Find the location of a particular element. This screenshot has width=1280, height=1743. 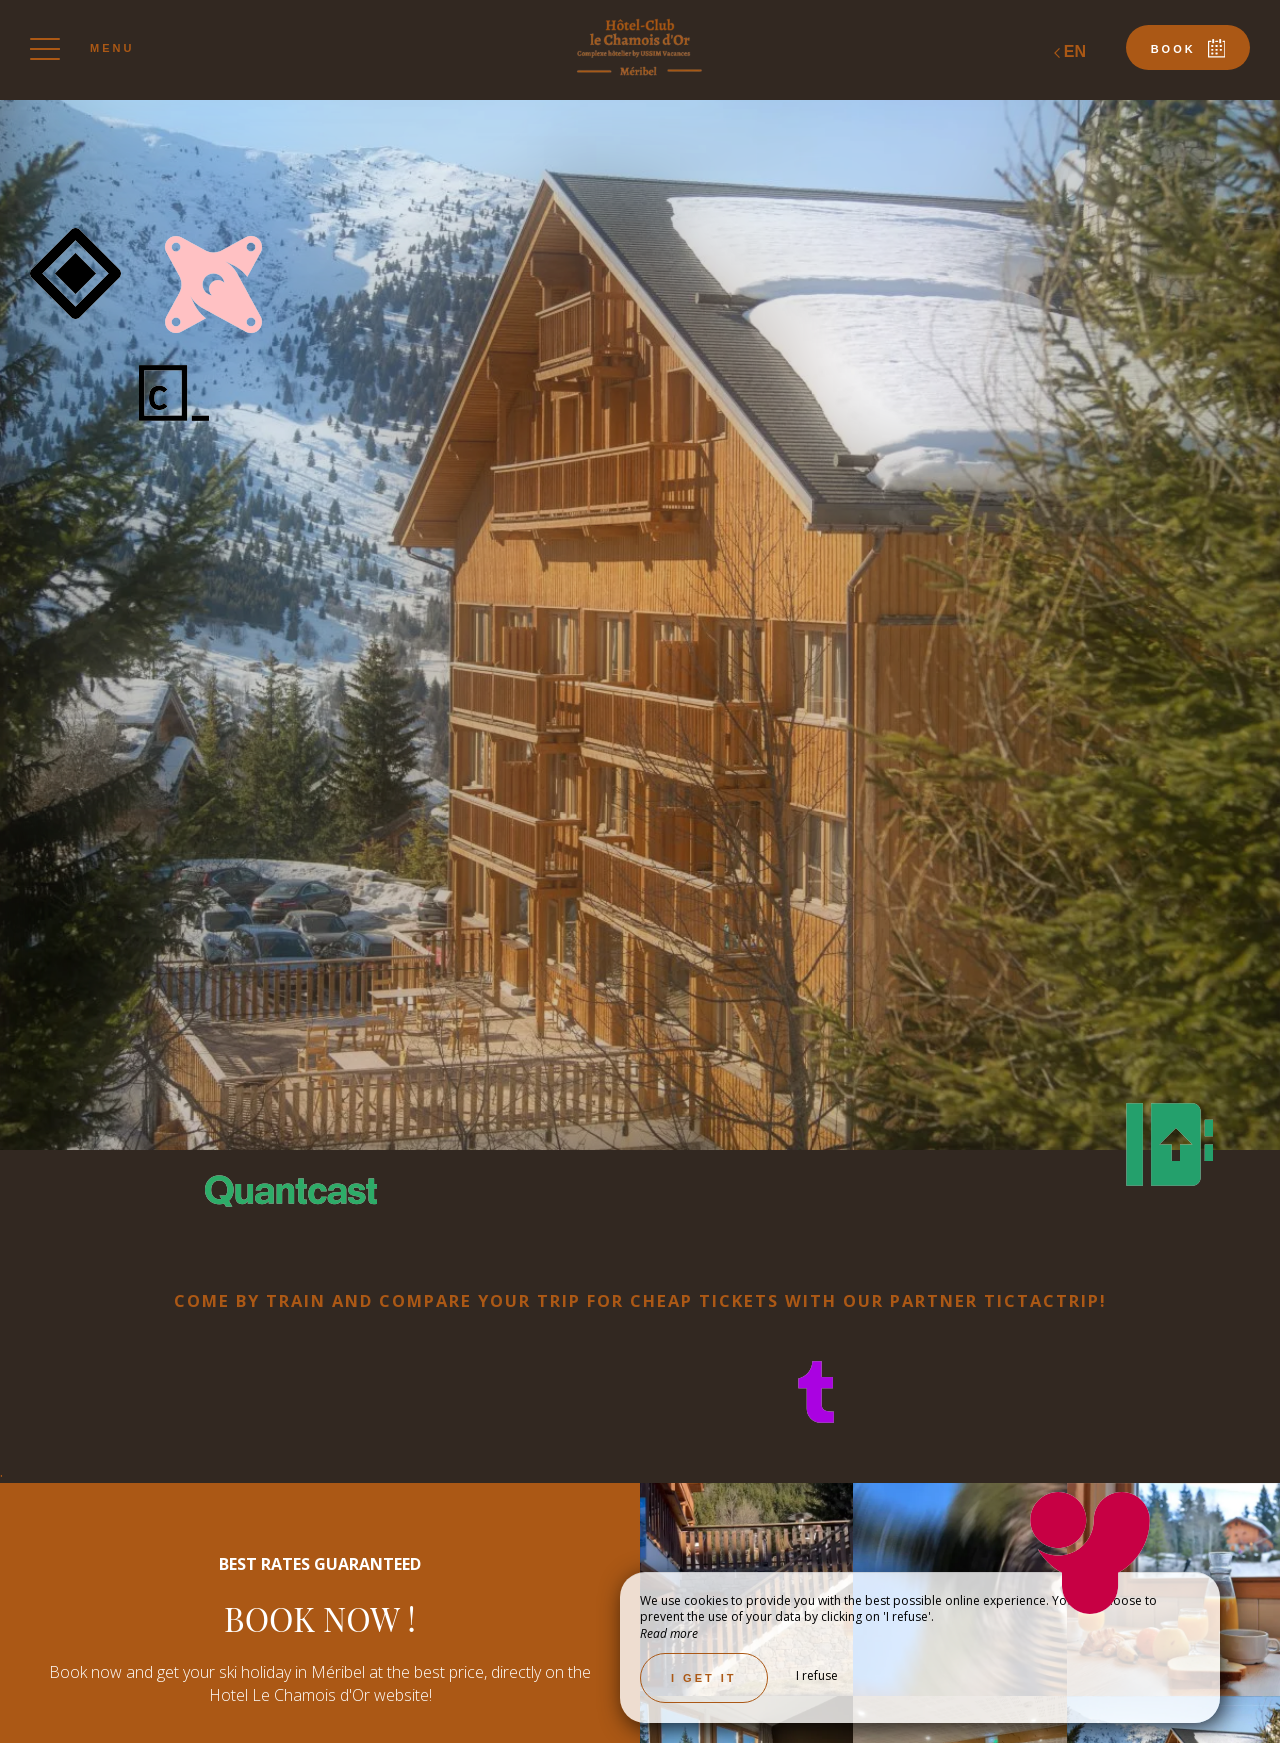

open codecademy app or website is located at coordinates (174, 393).